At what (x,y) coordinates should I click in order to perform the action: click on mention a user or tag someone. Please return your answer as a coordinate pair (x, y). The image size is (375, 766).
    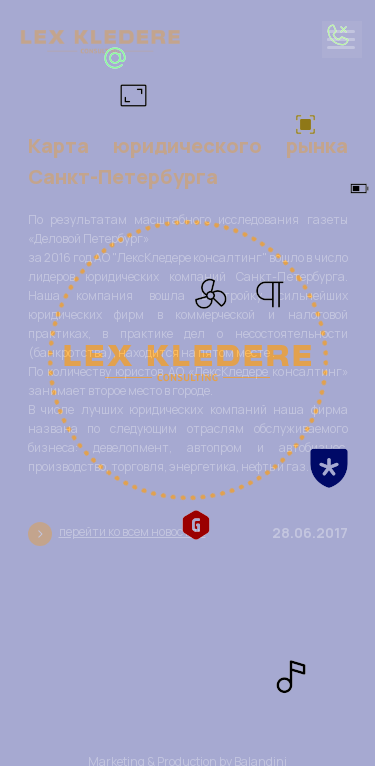
    Looking at the image, I should click on (115, 58).